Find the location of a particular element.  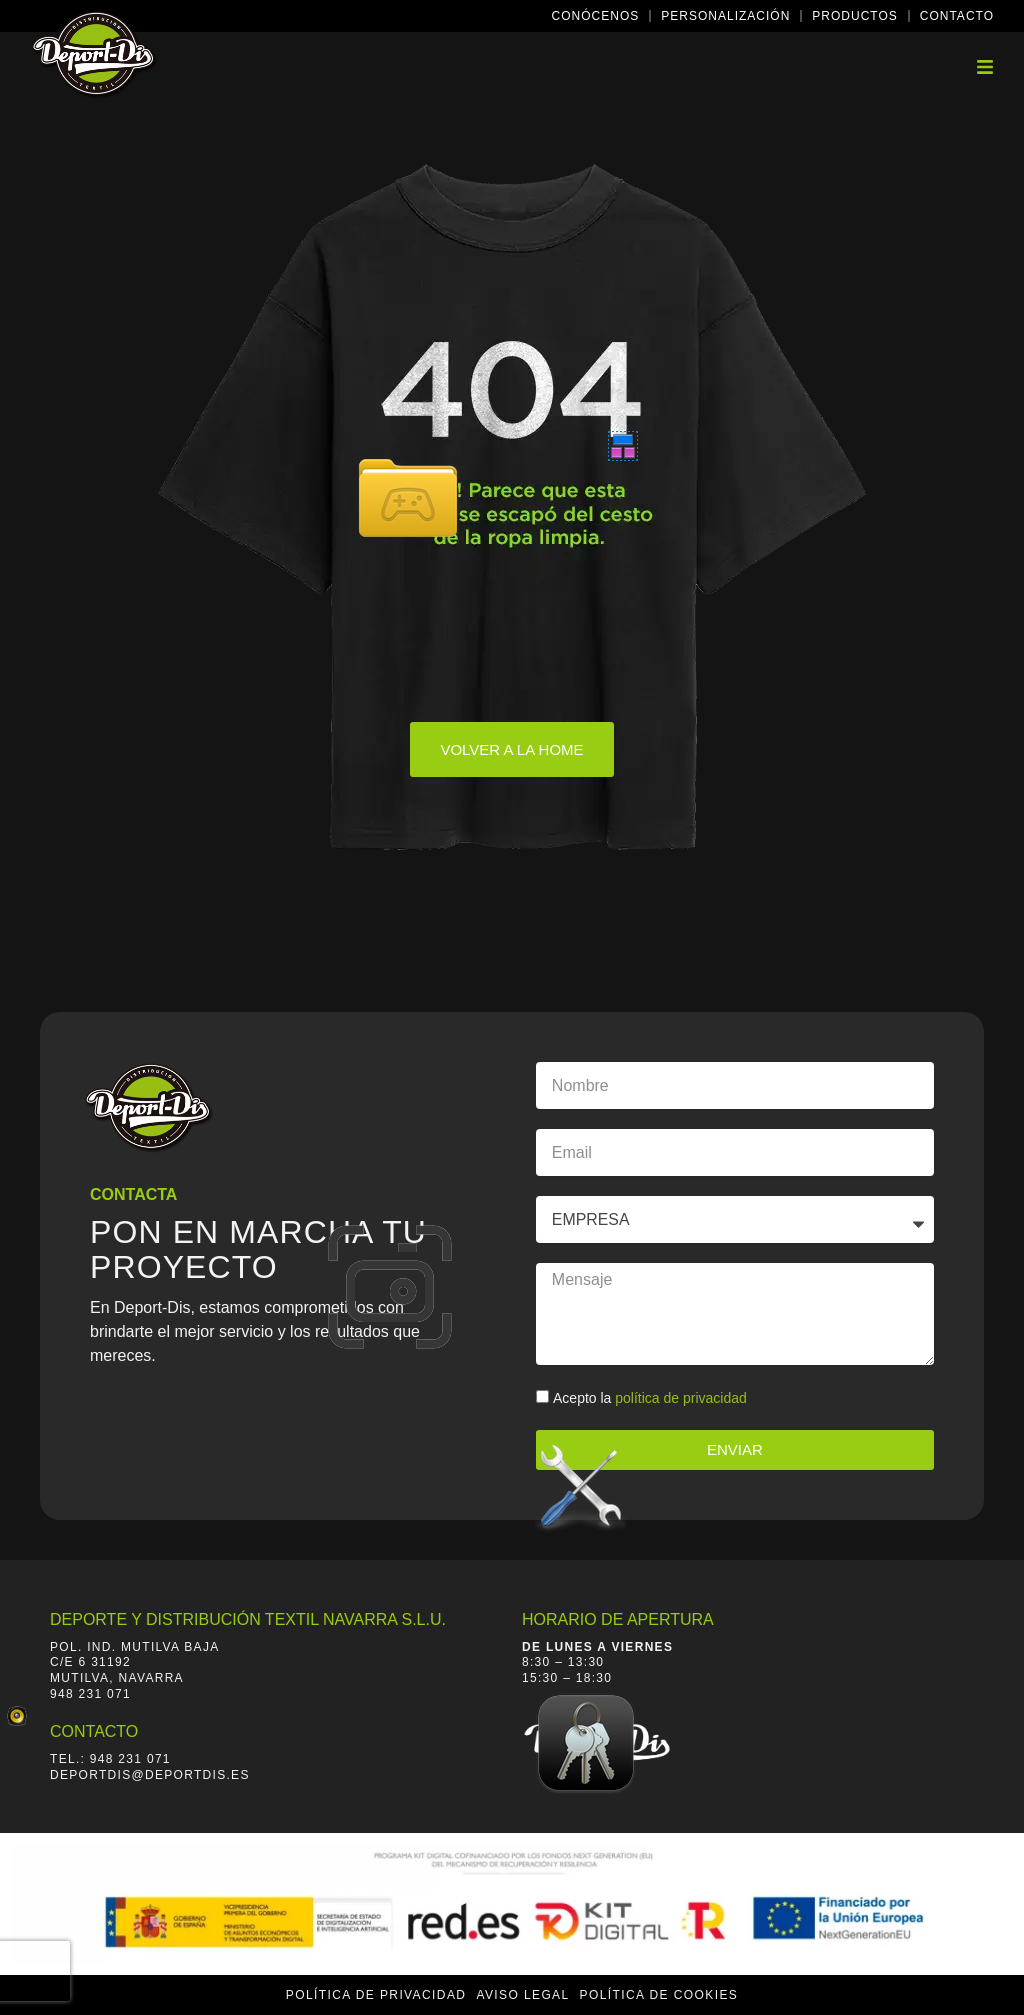

adjust speaker or audio output settings is located at coordinates (17, 1716).